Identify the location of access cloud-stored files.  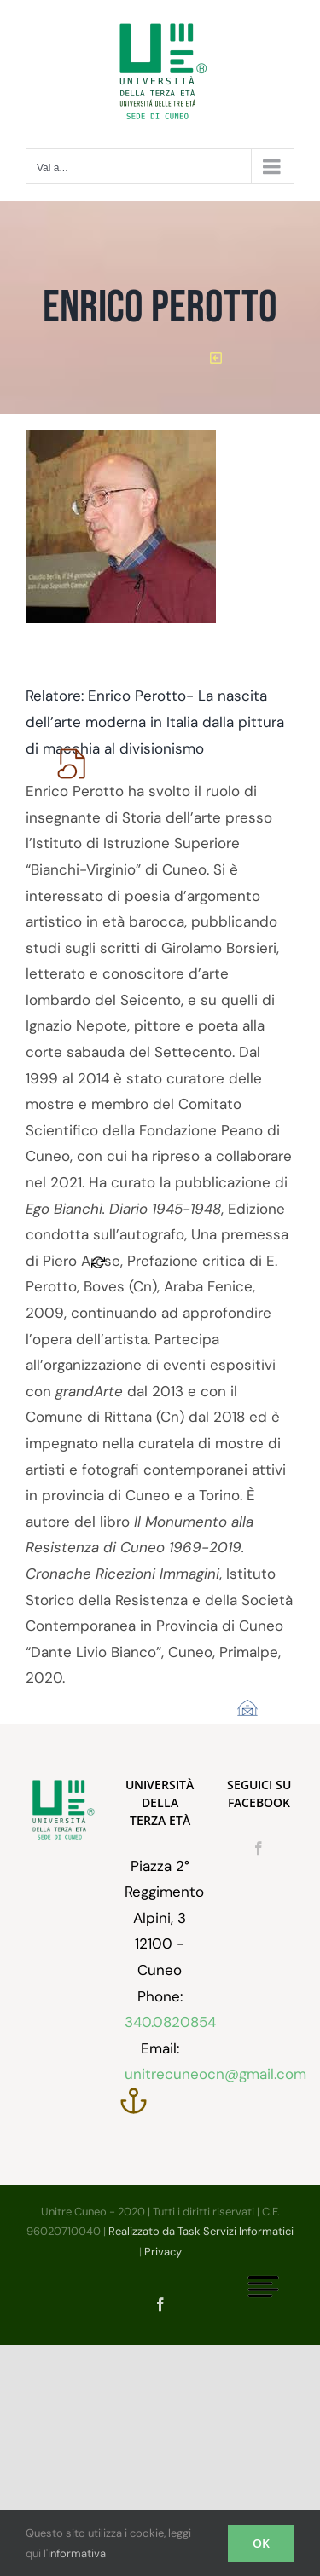
(73, 764).